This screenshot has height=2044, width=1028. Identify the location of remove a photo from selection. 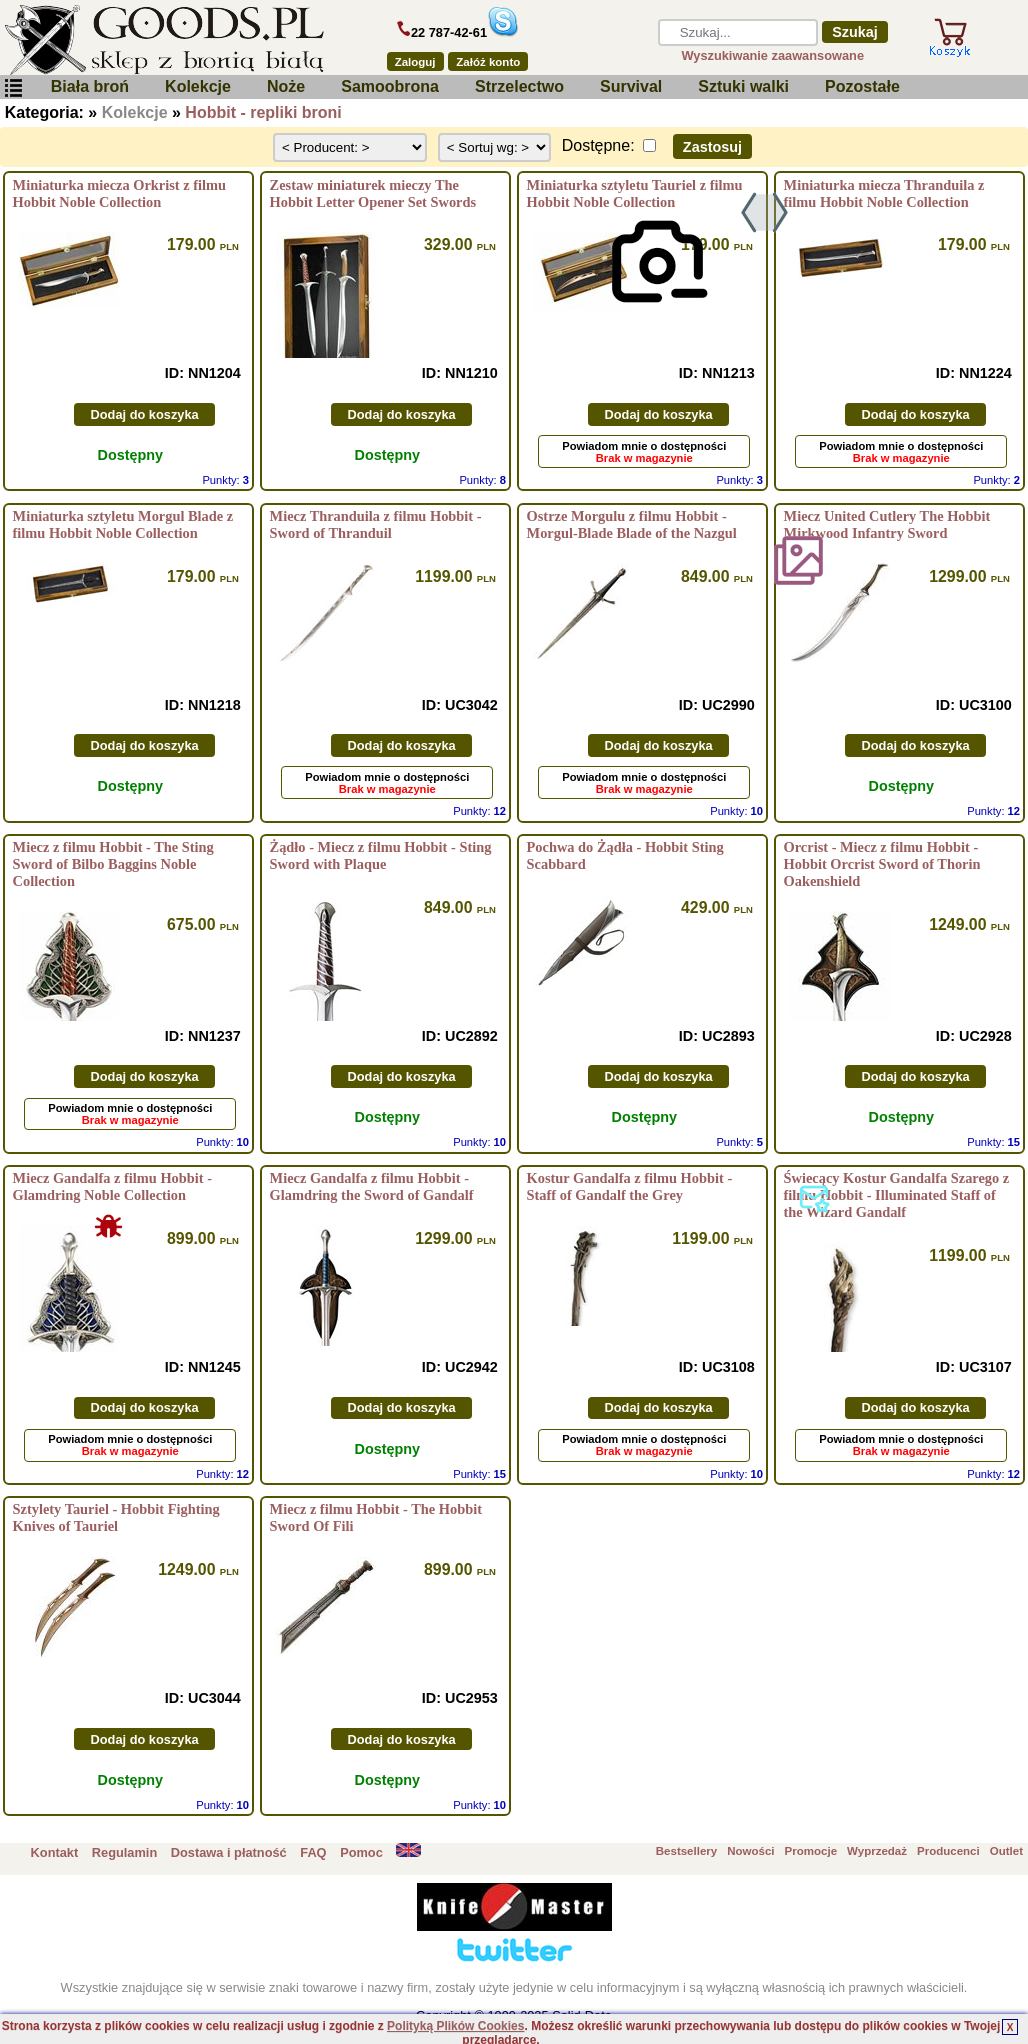
(657, 261).